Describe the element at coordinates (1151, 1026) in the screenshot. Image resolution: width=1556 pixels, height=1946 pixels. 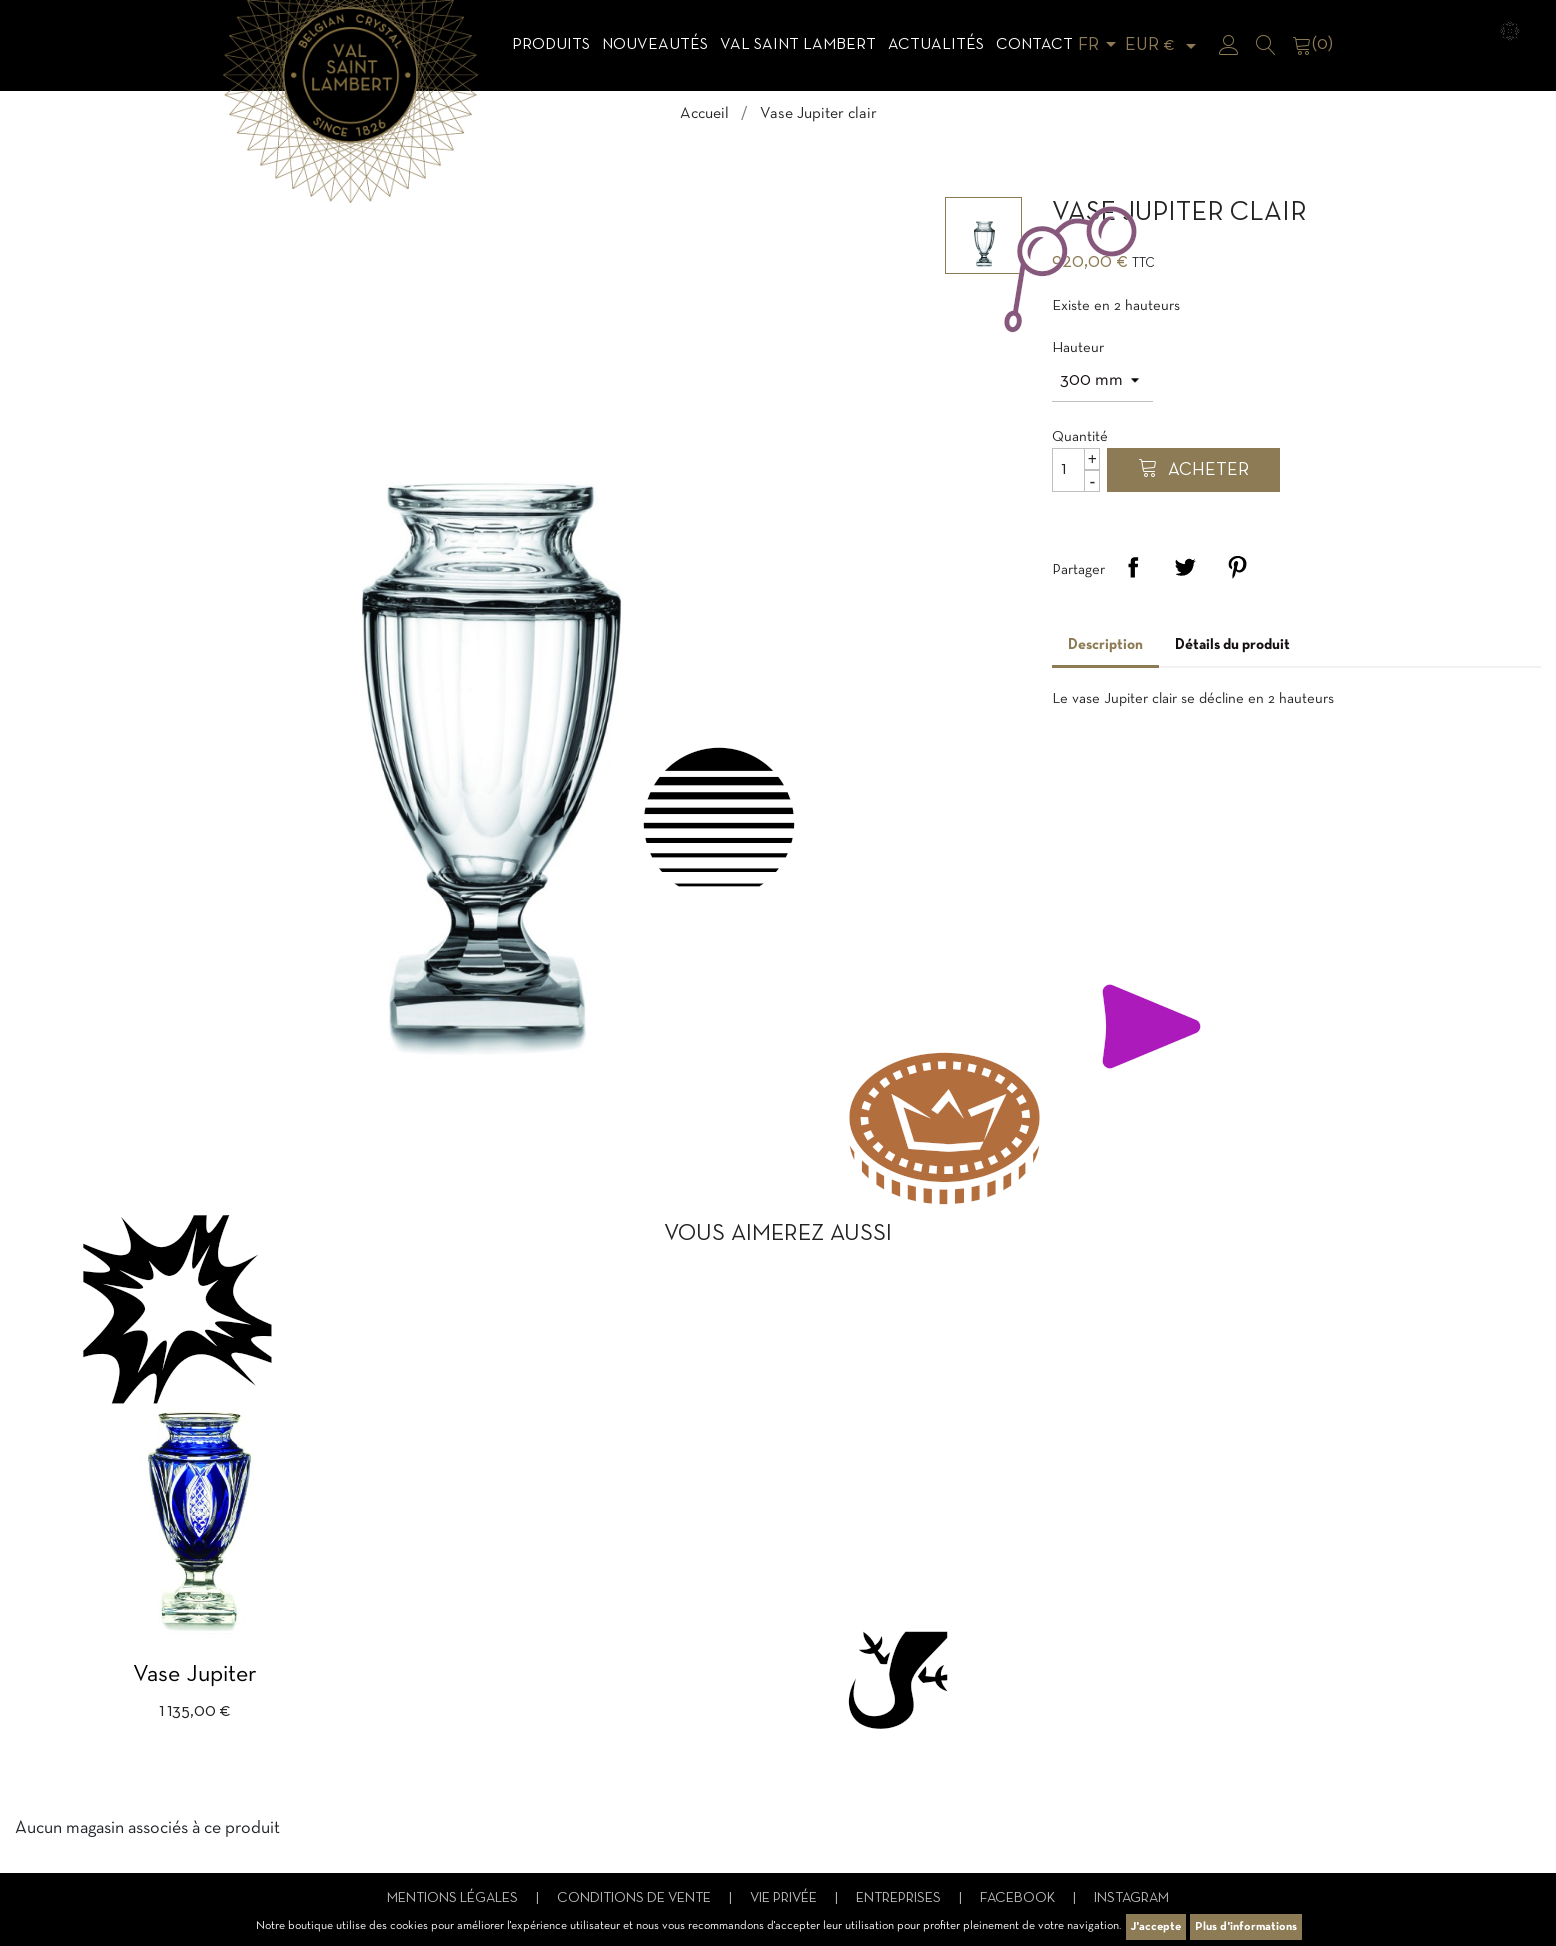
I see `start or resume media playback` at that location.